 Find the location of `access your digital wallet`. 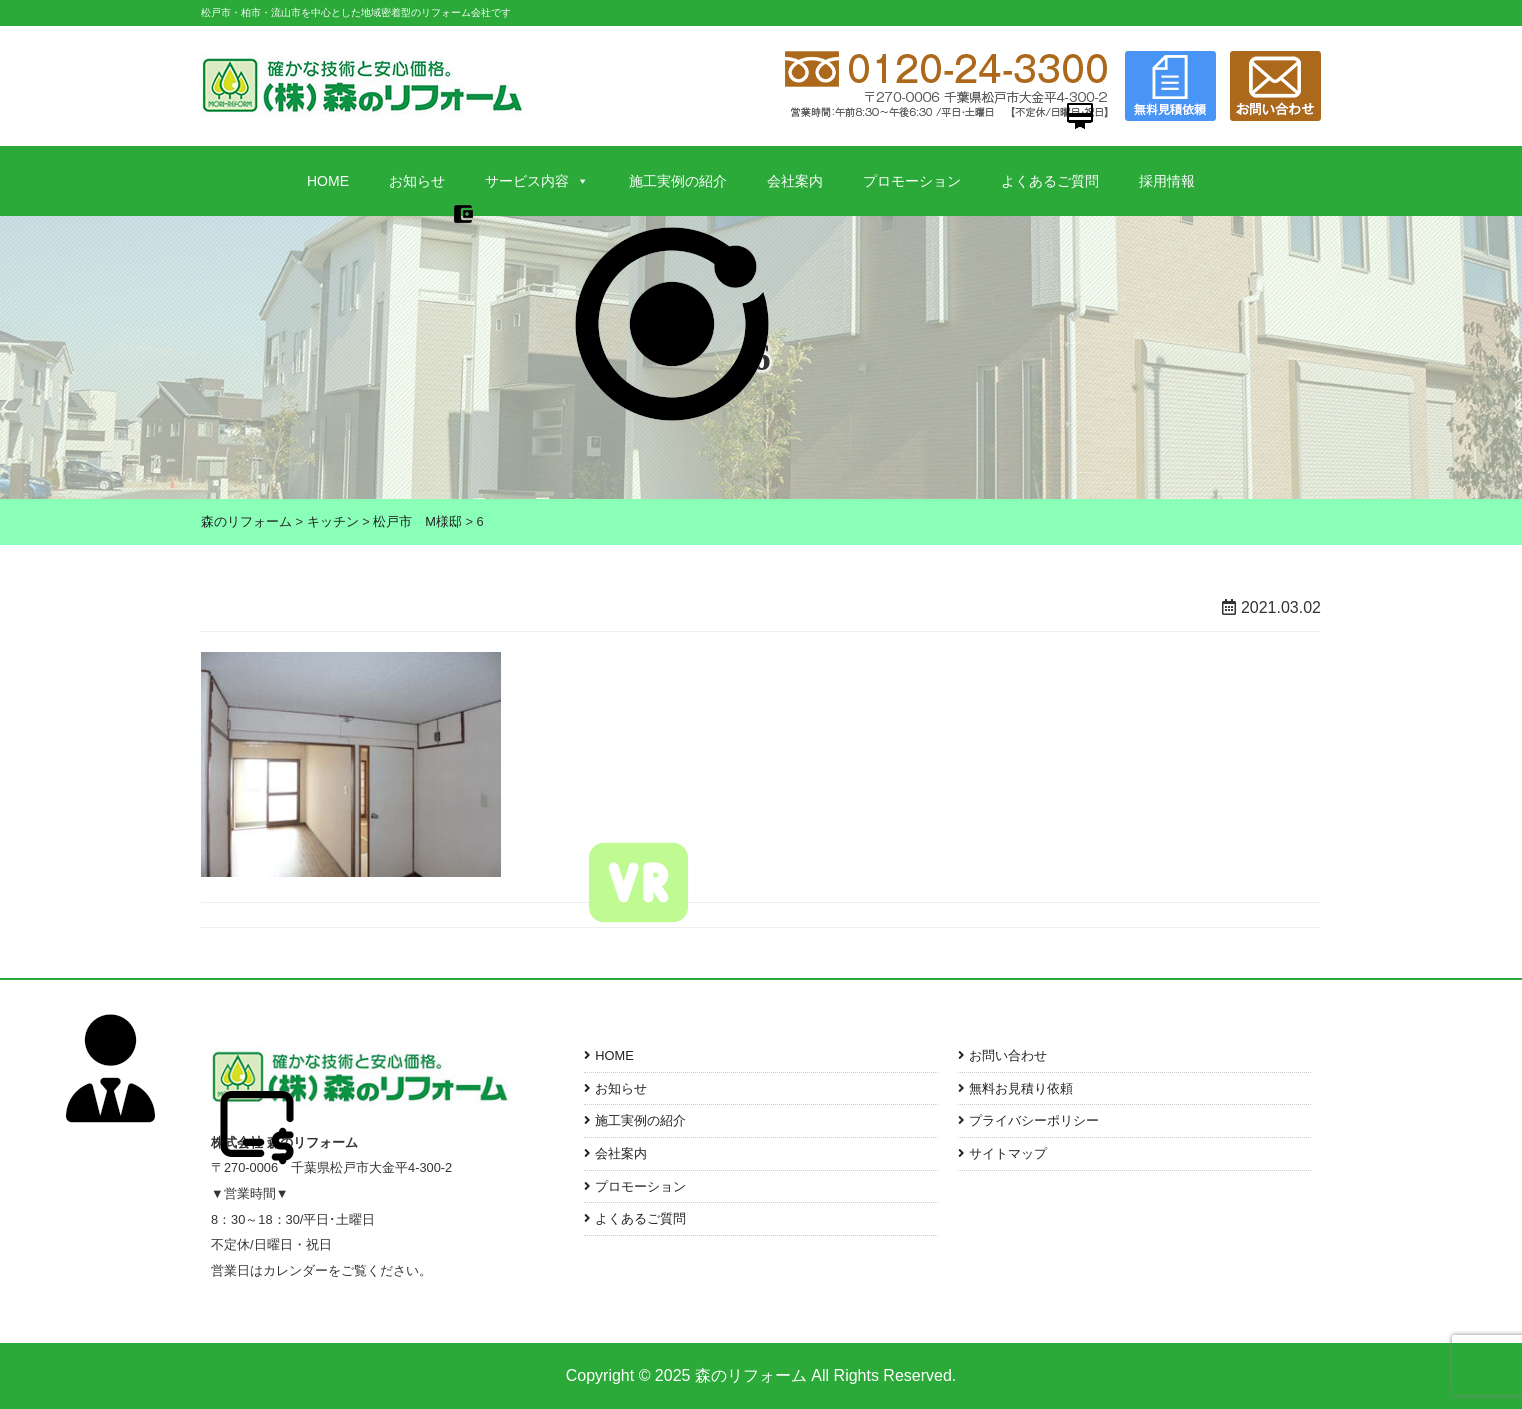

access your digital wallet is located at coordinates (463, 214).